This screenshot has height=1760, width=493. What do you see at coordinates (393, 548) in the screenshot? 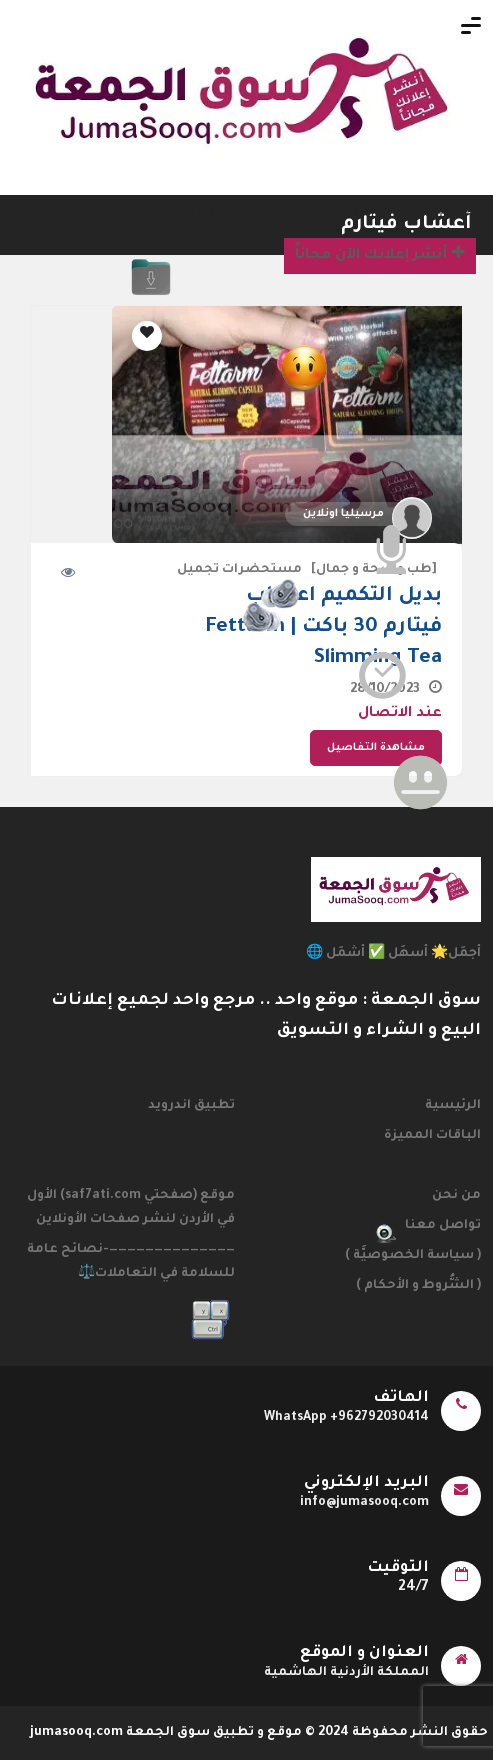
I see `enable microphone or voice input` at bounding box center [393, 548].